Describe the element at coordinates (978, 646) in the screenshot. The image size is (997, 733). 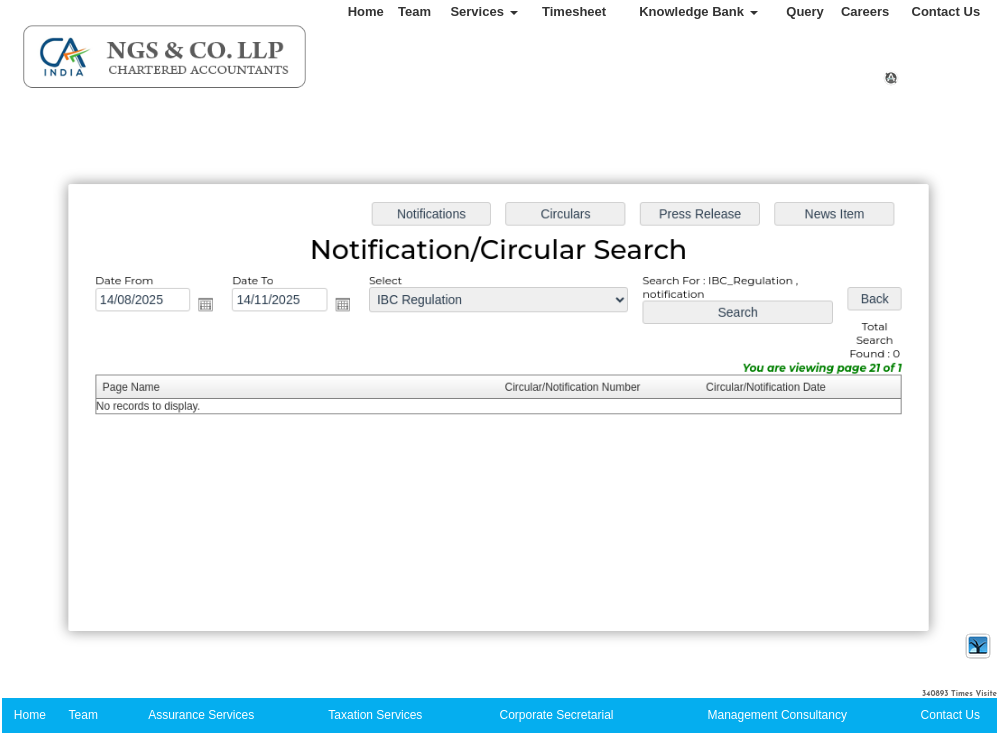
I see `open shotwell photo manager` at that location.